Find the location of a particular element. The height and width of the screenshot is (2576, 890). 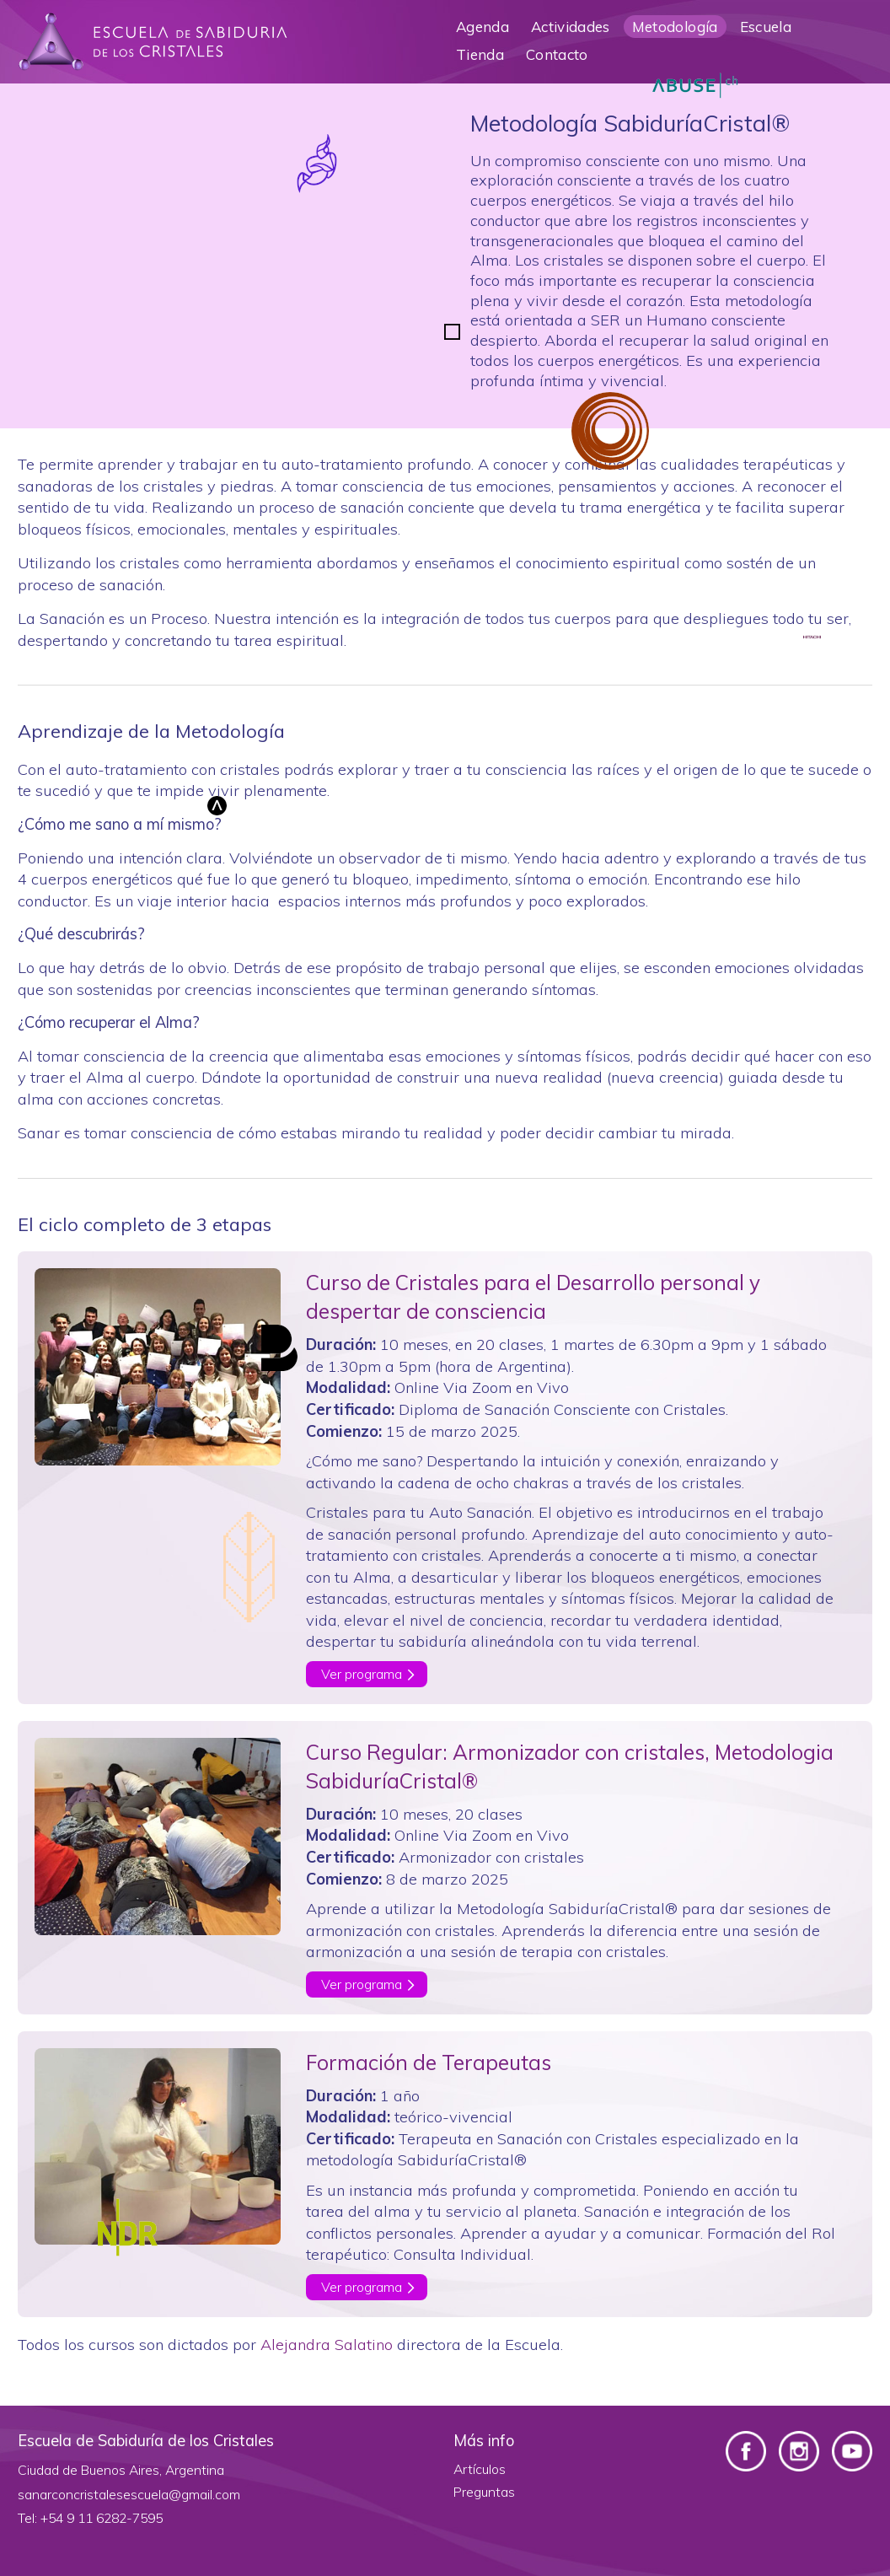

open the Beats audio app is located at coordinates (279, 1347).